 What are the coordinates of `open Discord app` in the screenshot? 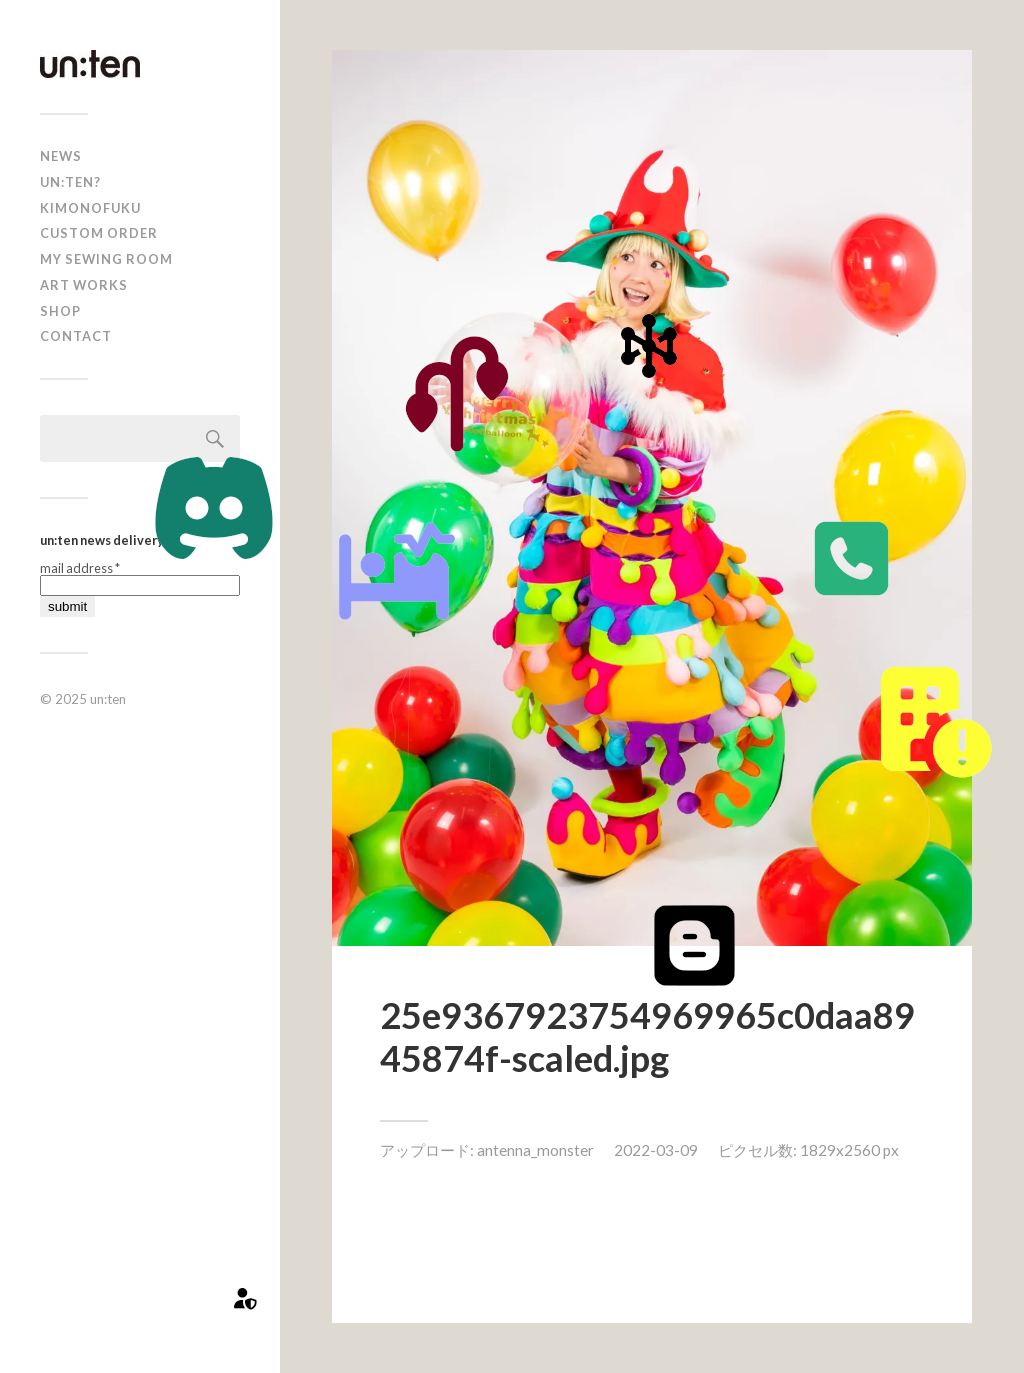 It's located at (214, 508).